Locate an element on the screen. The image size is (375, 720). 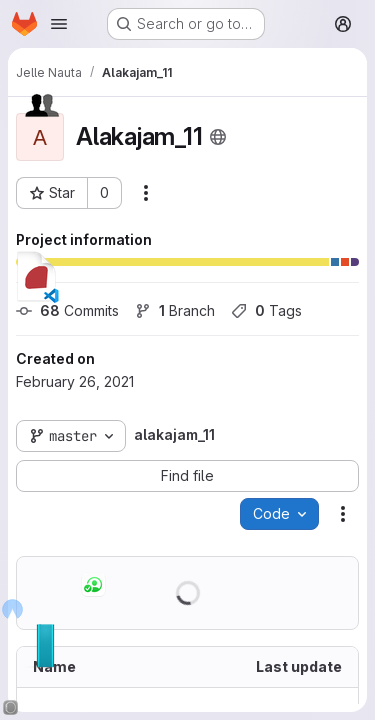
view storage used by other users on this device is located at coordinates (42, 102).